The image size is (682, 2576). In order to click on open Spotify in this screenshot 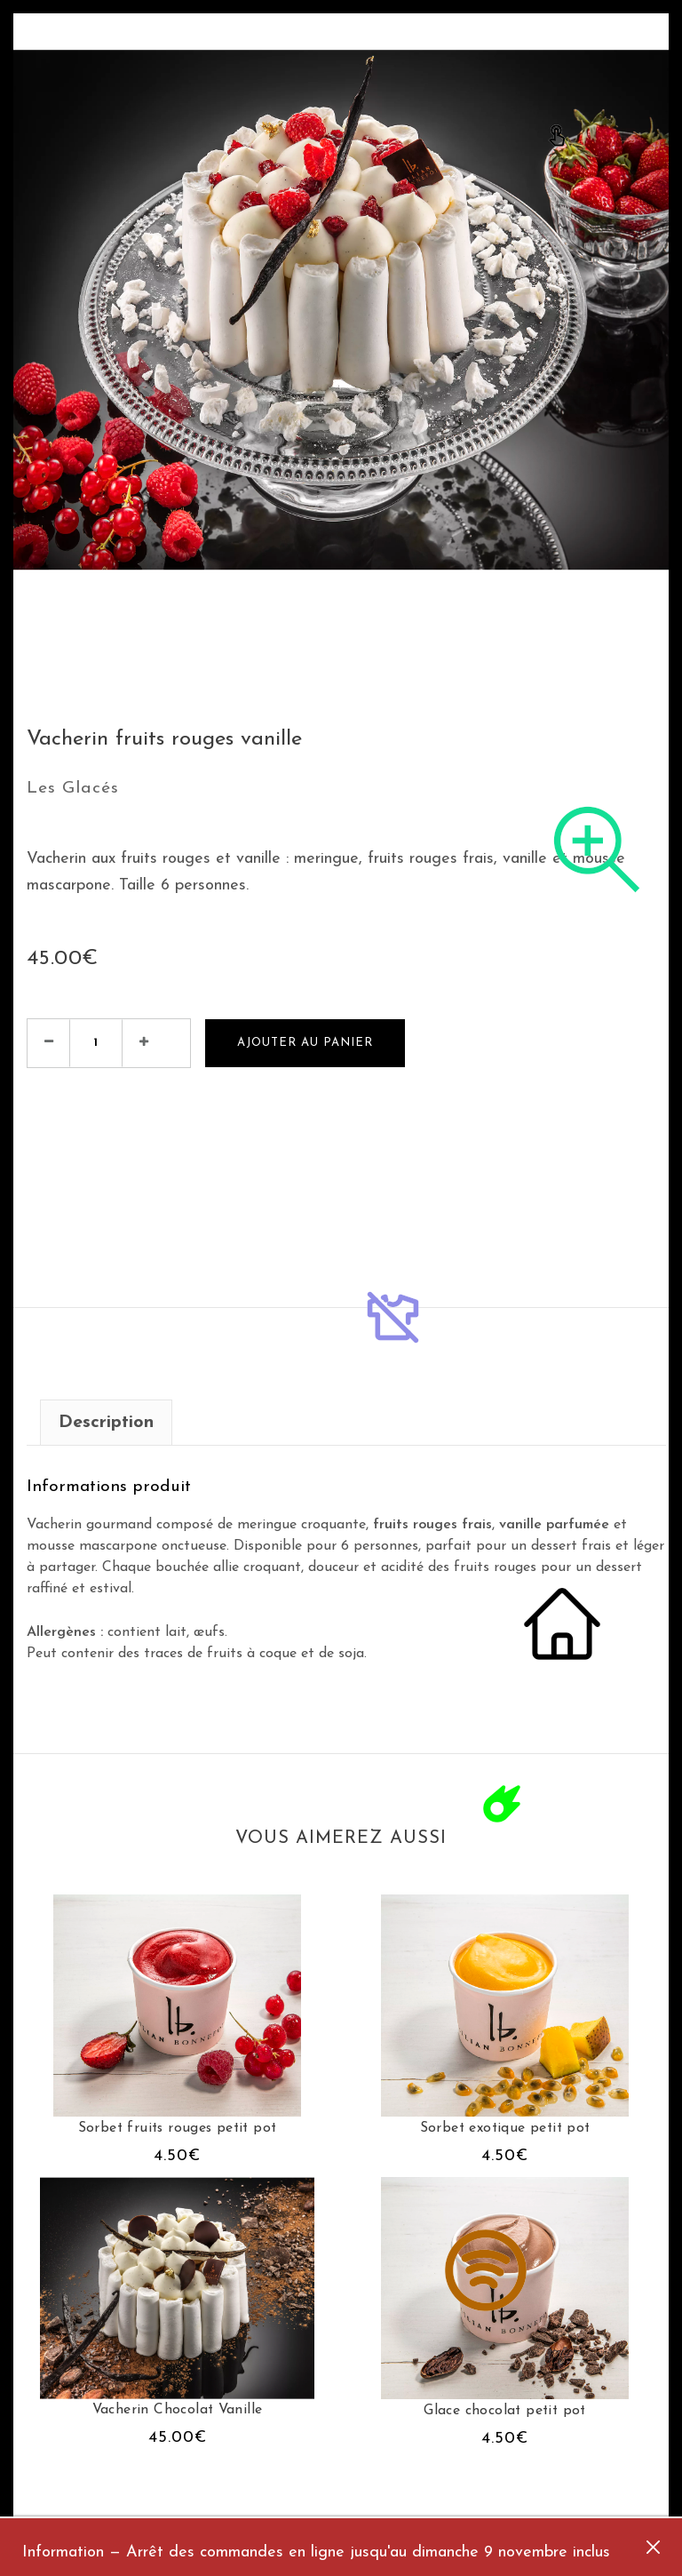, I will do `click(486, 2270)`.